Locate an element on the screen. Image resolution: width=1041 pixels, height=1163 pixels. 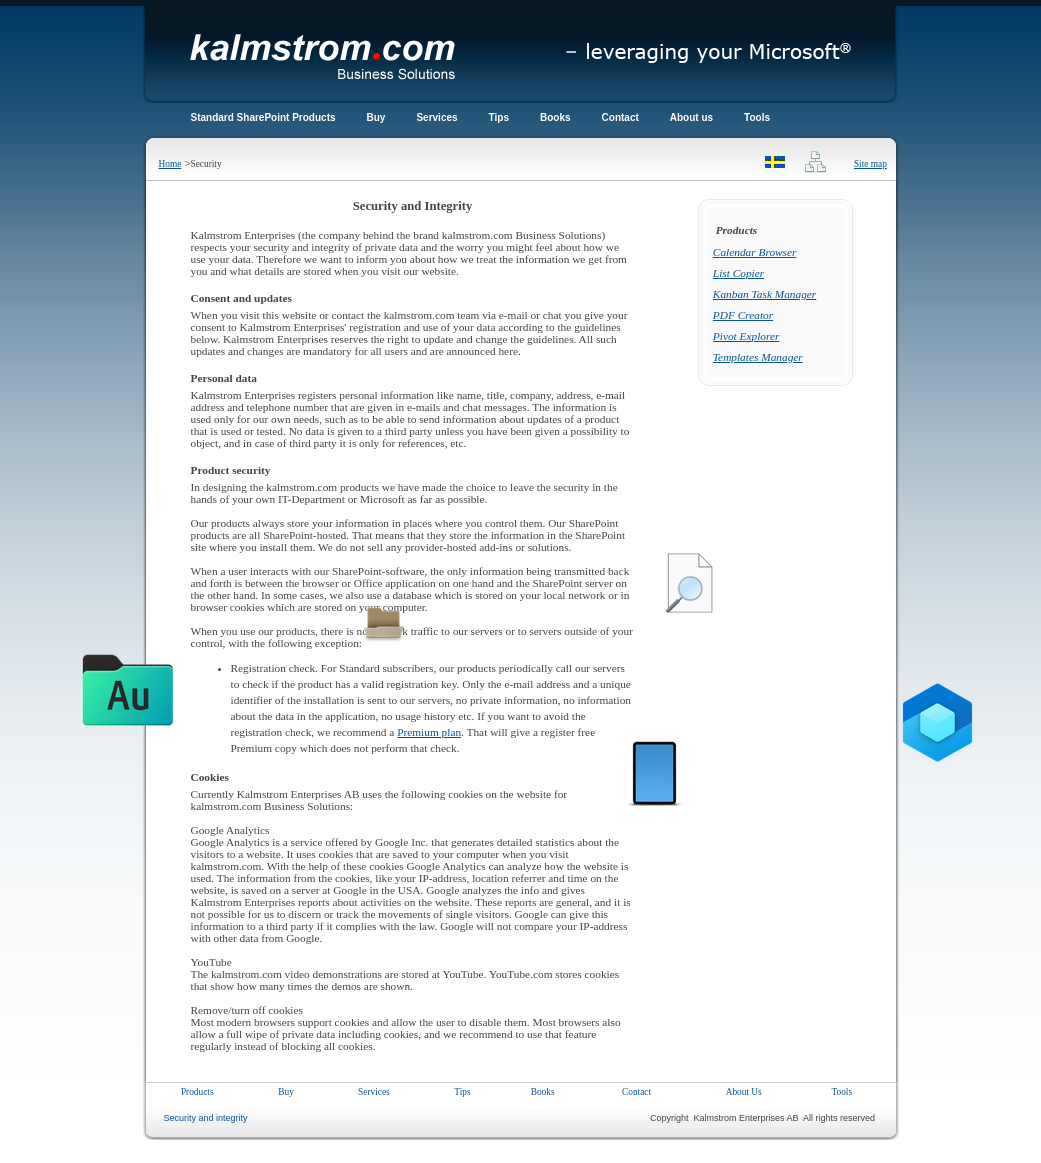
drop files here to move them into this folder is located at coordinates (383, 624).